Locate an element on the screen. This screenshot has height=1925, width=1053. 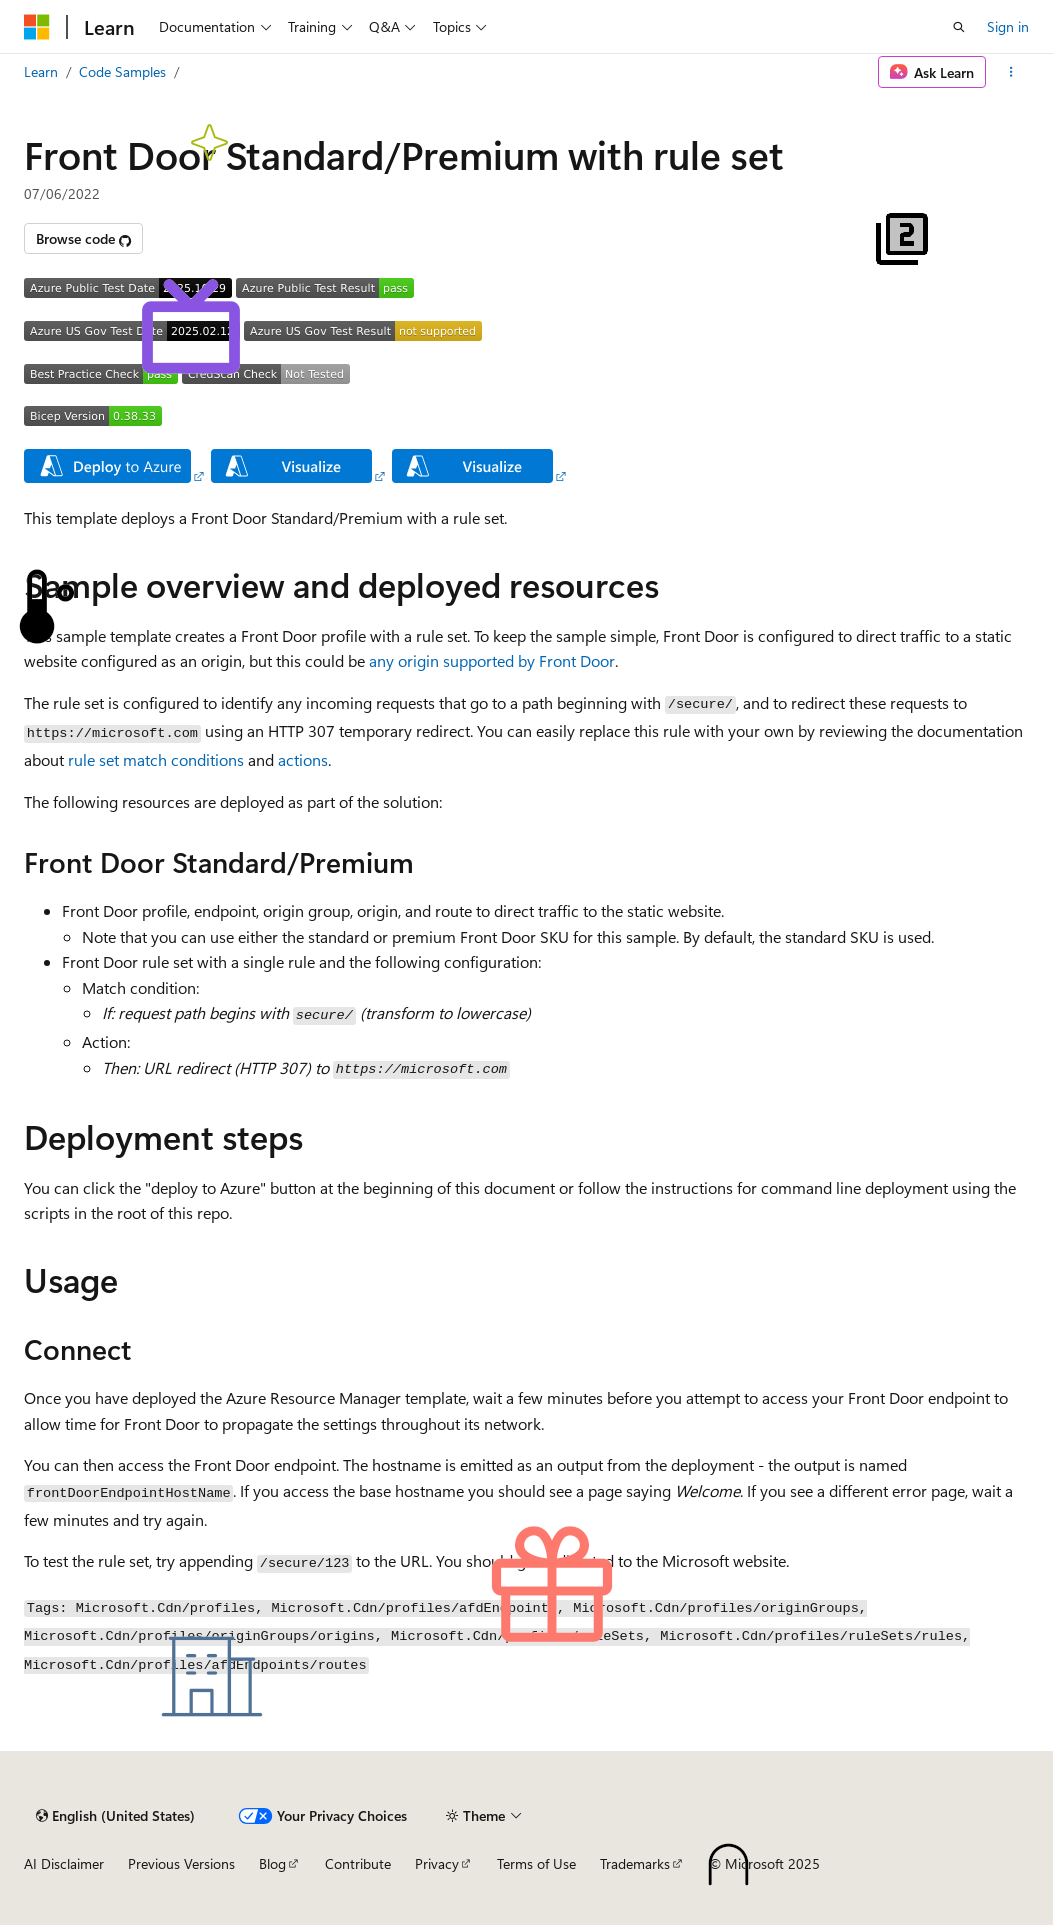
indicates set intersection in data filtering is located at coordinates (728, 1865).